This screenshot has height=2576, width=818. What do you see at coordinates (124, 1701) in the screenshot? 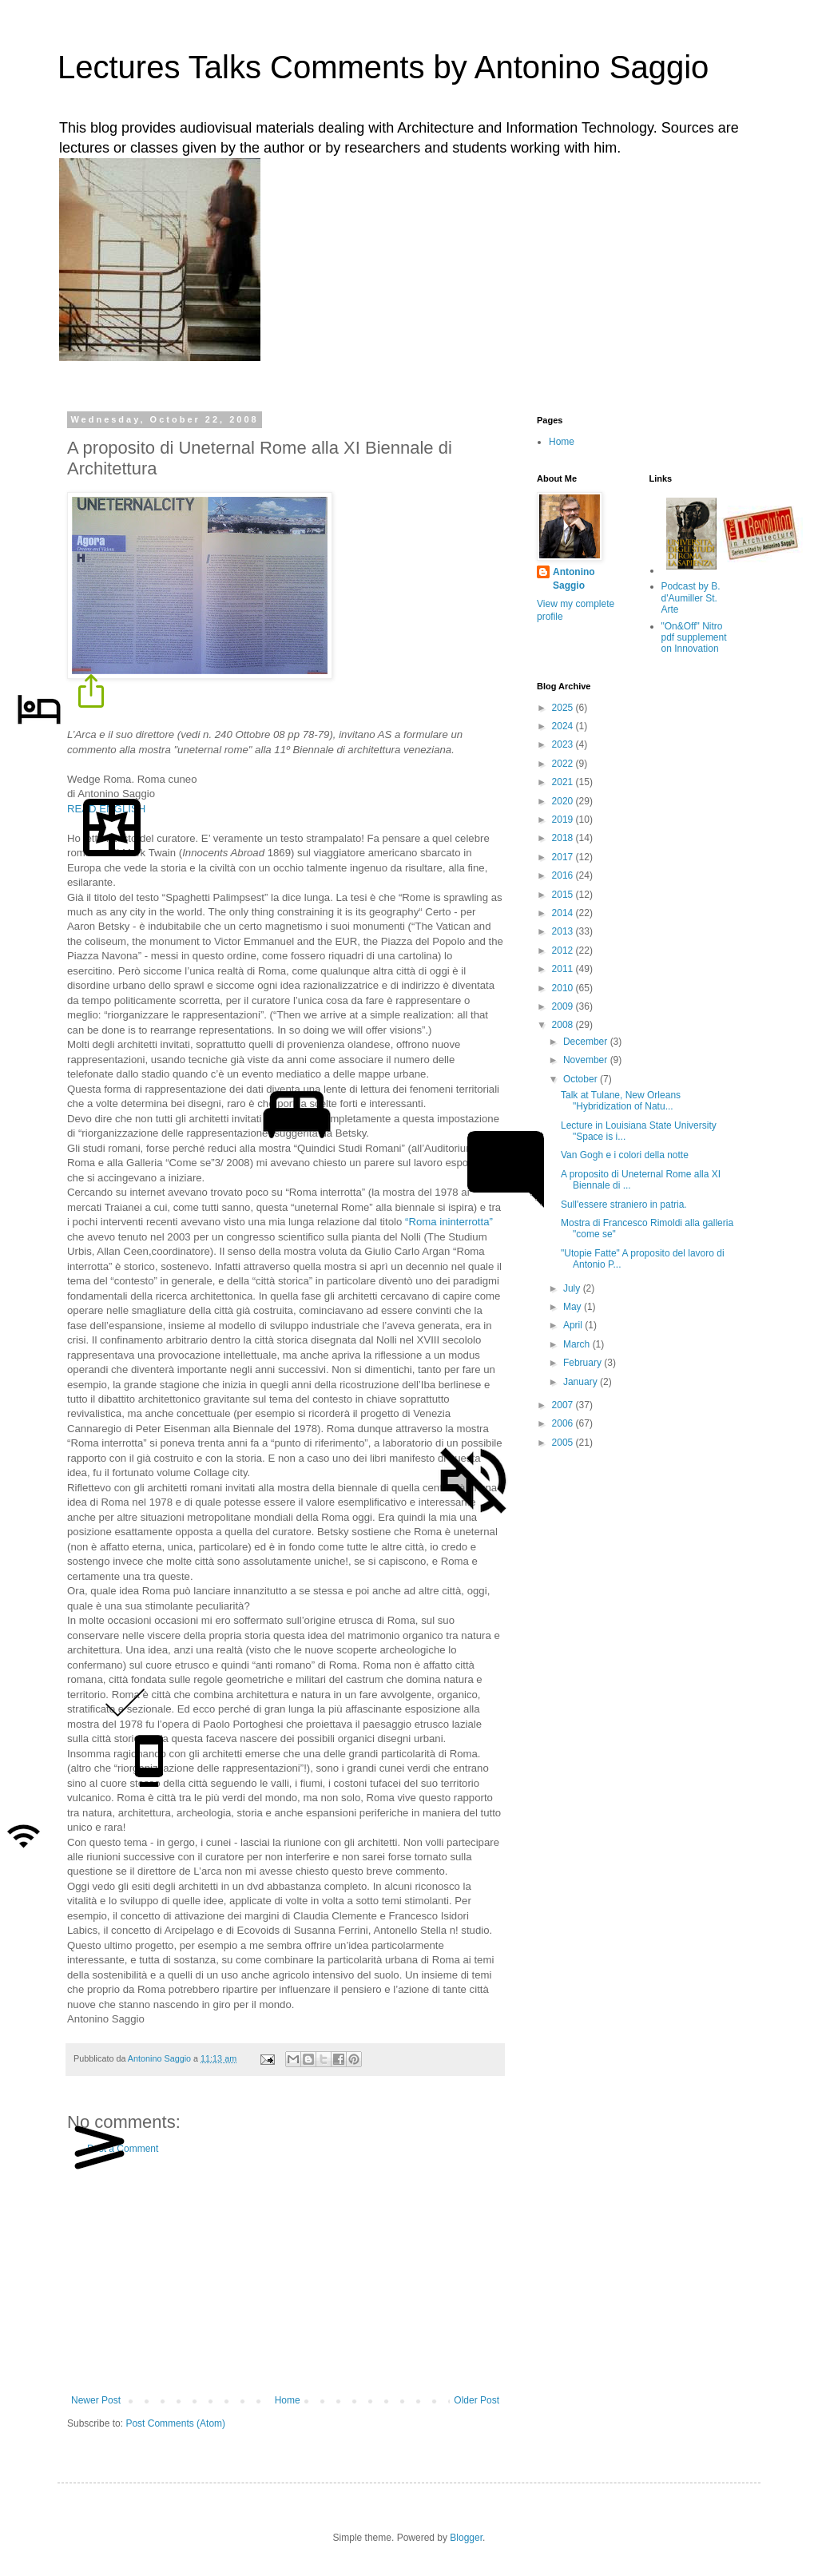
I see `confirm or submit an action` at bounding box center [124, 1701].